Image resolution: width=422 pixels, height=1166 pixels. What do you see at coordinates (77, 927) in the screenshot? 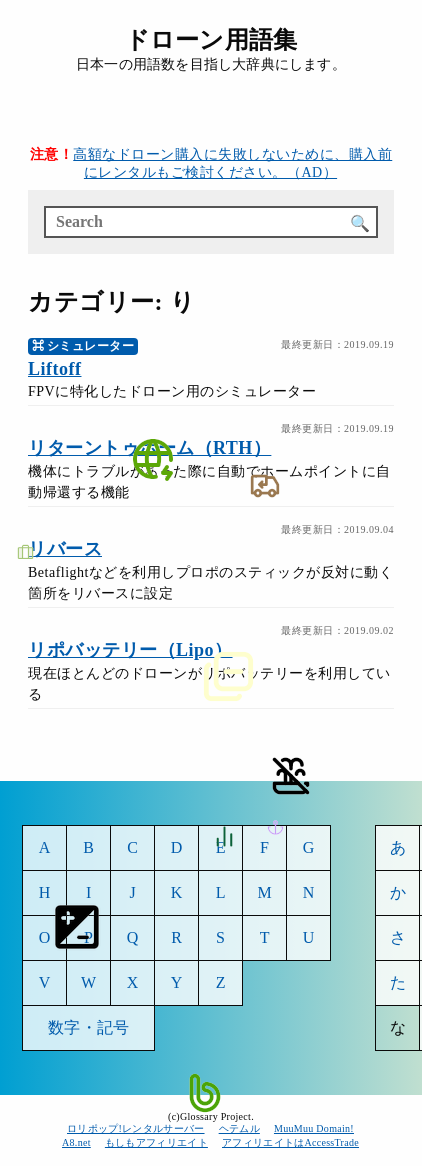
I see `adjust camera ISO sensitivity settings` at bounding box center [77, 927].